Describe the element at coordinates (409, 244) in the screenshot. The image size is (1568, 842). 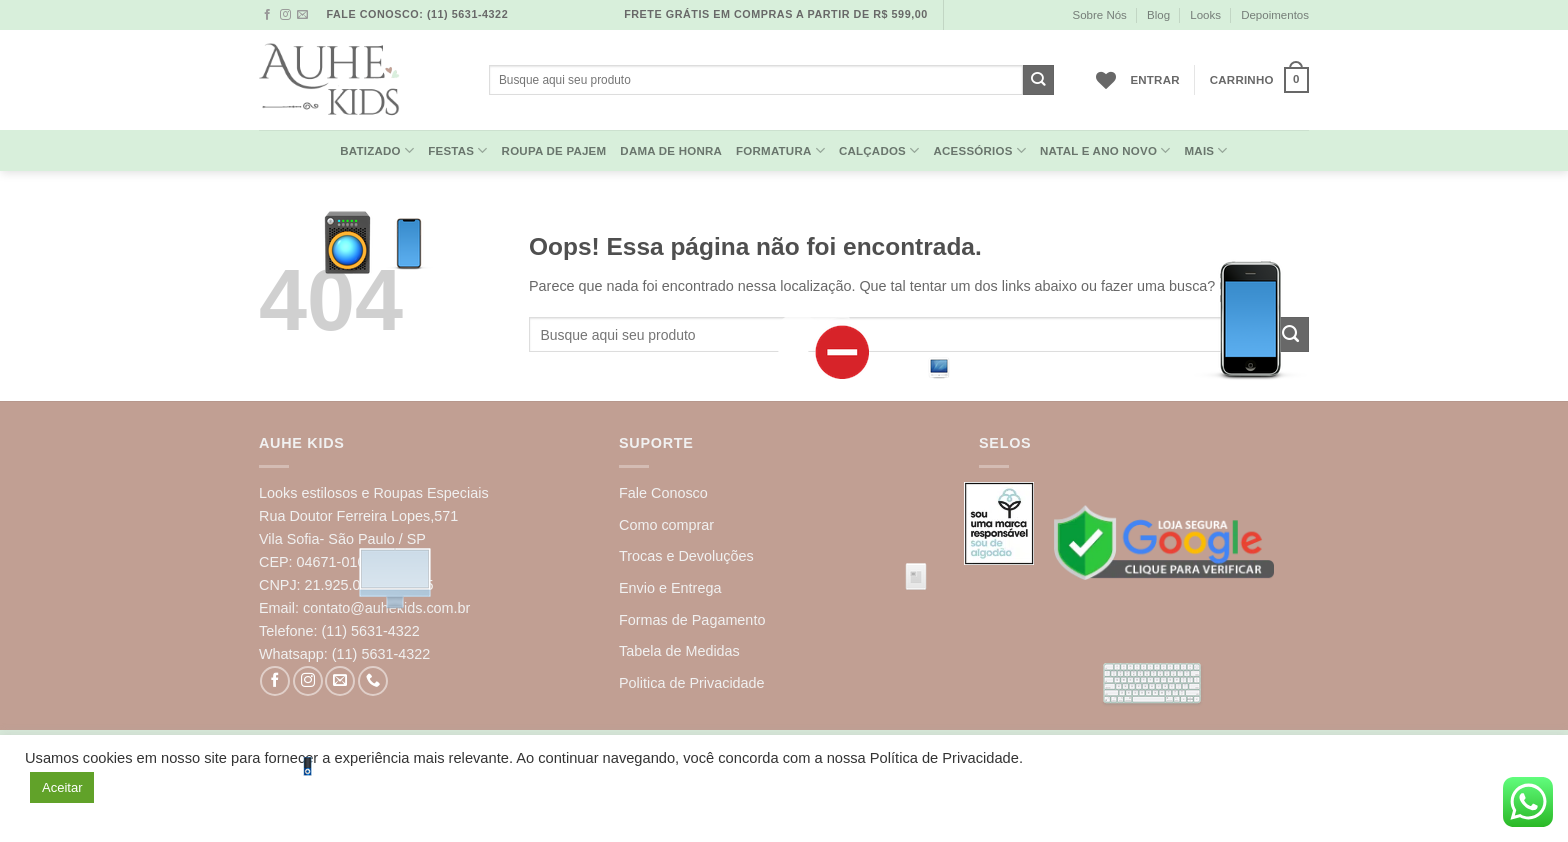
I see `indicates a connected iPhone device` at that location.